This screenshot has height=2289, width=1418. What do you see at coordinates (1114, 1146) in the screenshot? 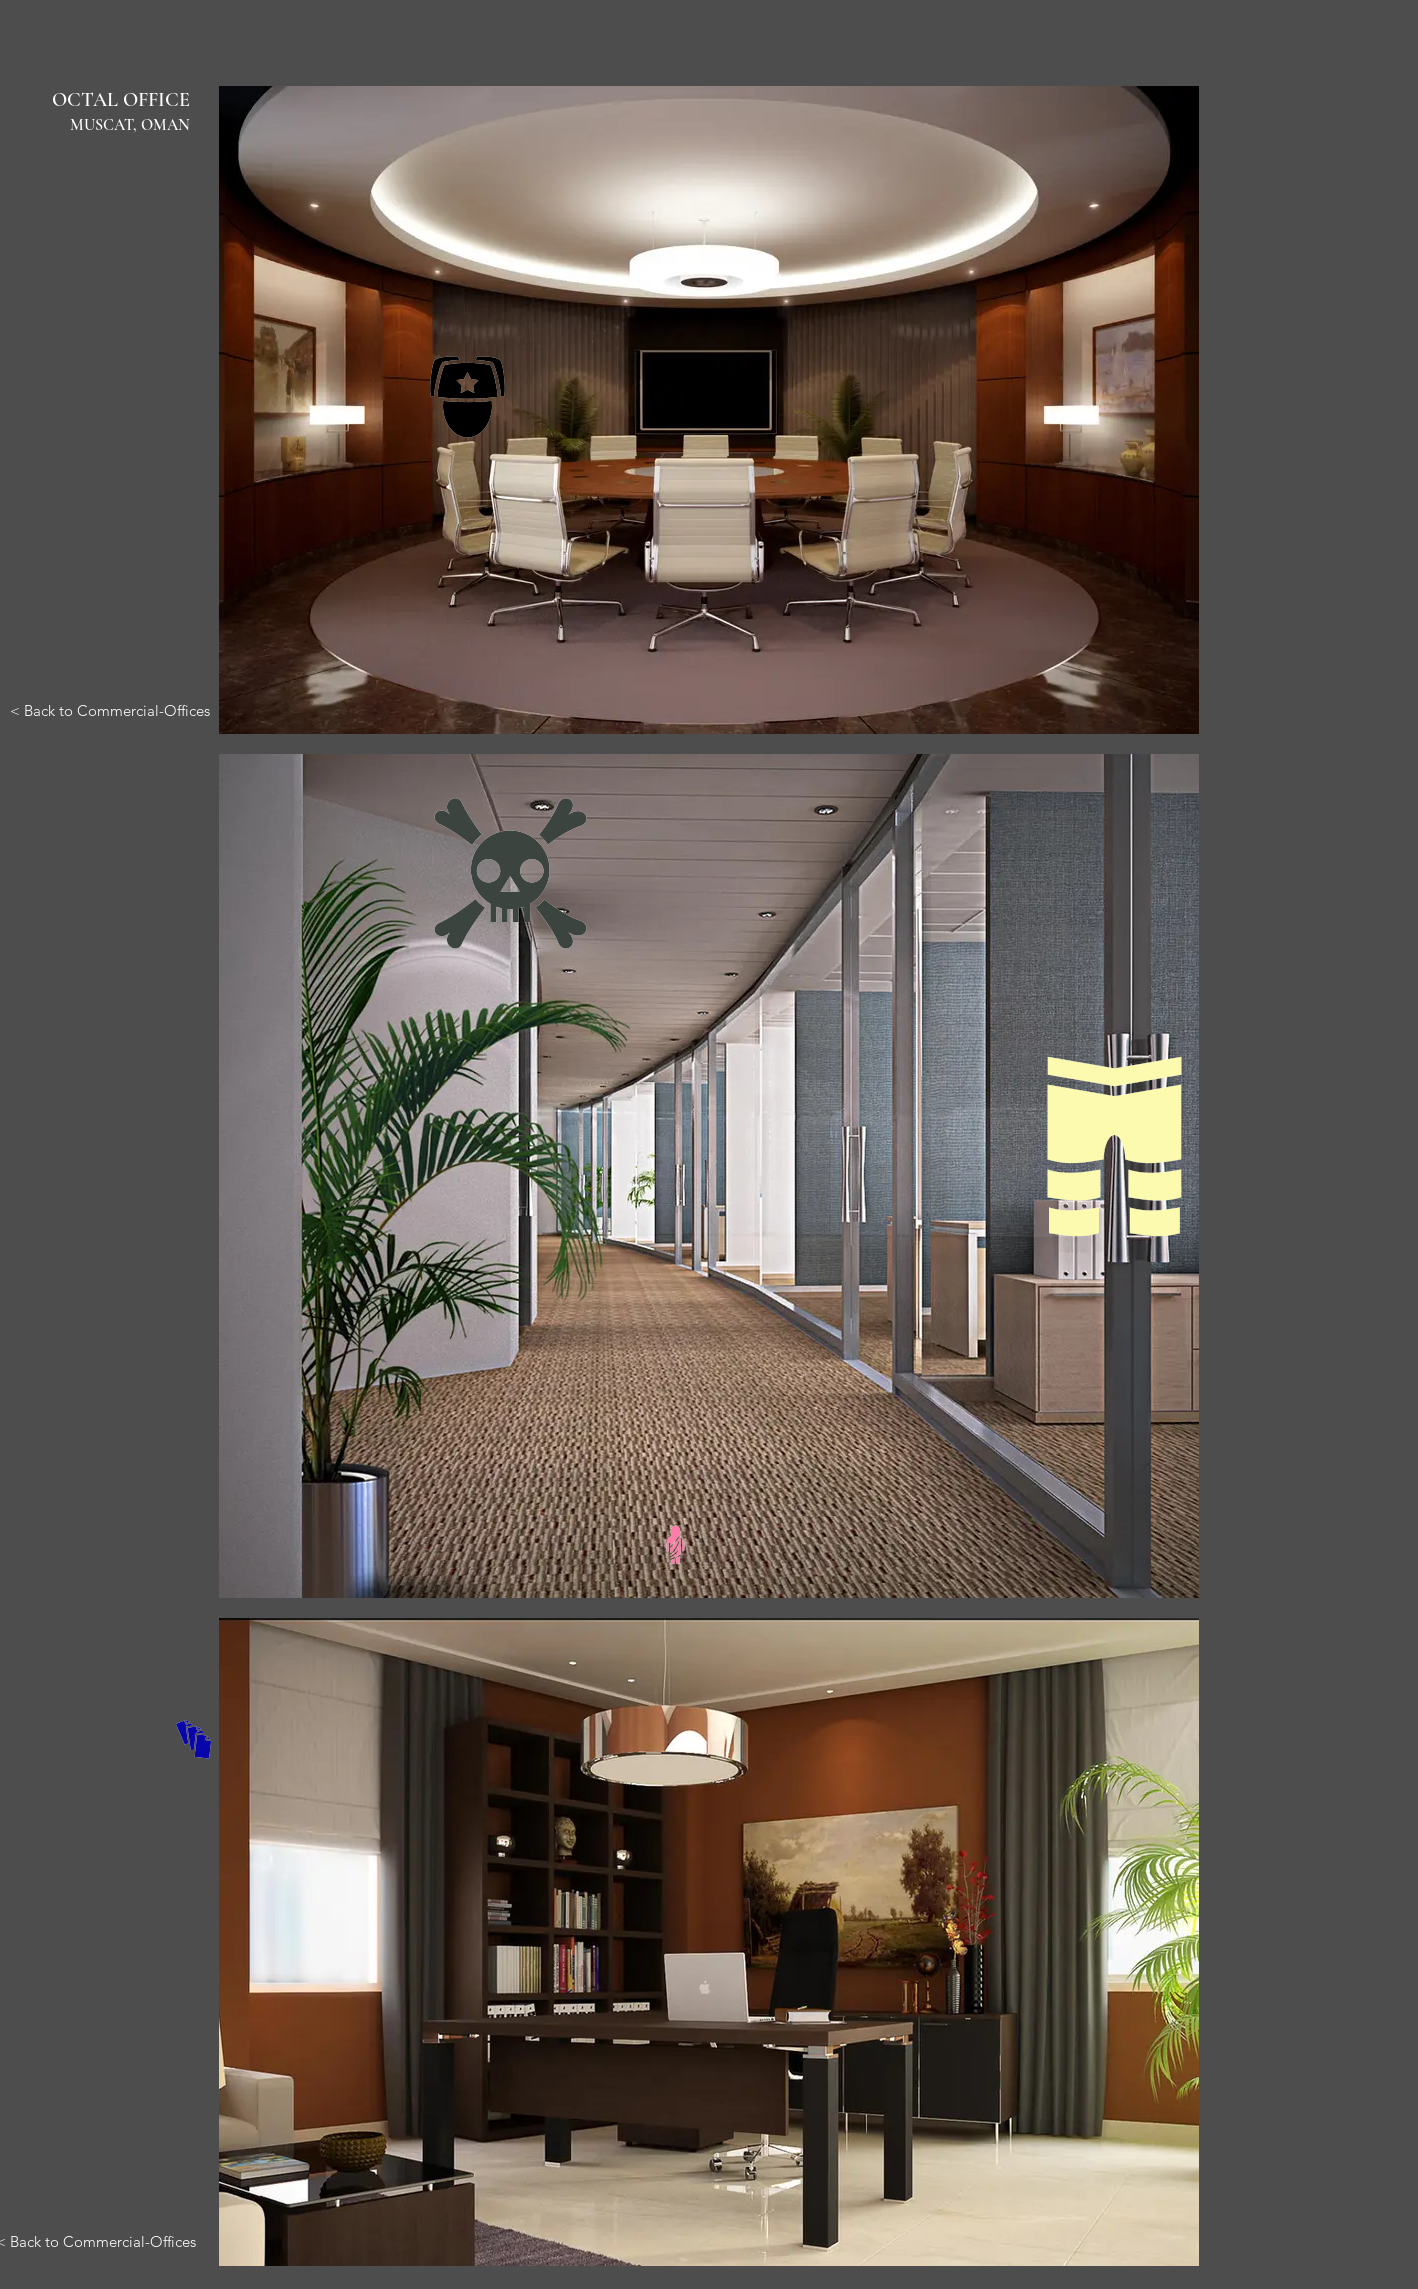
I see `equip armored leg gear` at bounding box center [1114, 1146].